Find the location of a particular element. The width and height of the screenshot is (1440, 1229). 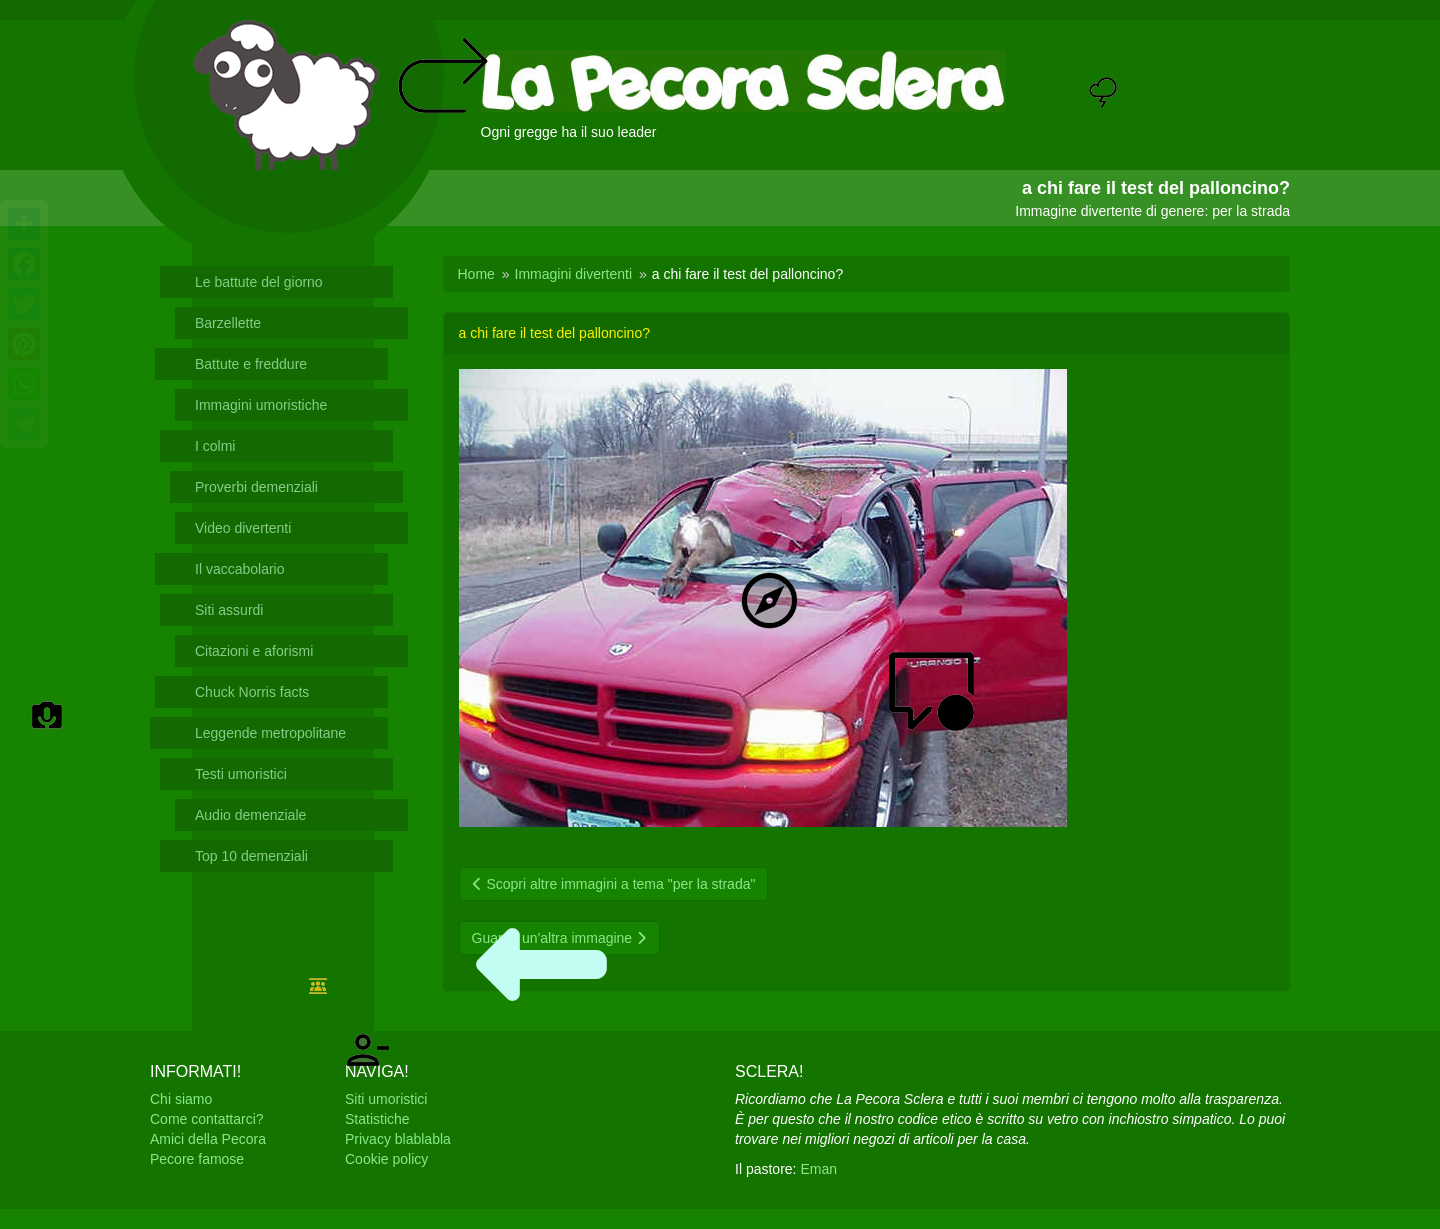

view unresolved comments is located at coordinates (931, 688).